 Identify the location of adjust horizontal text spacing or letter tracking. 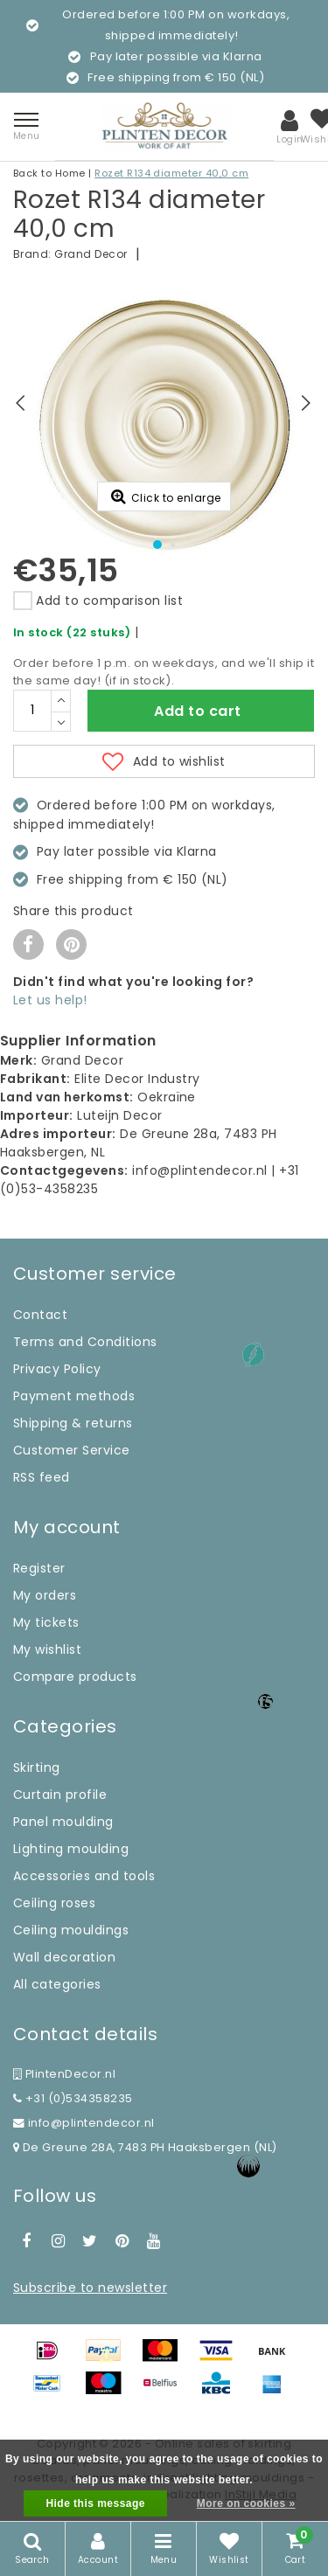
(106, 2356).